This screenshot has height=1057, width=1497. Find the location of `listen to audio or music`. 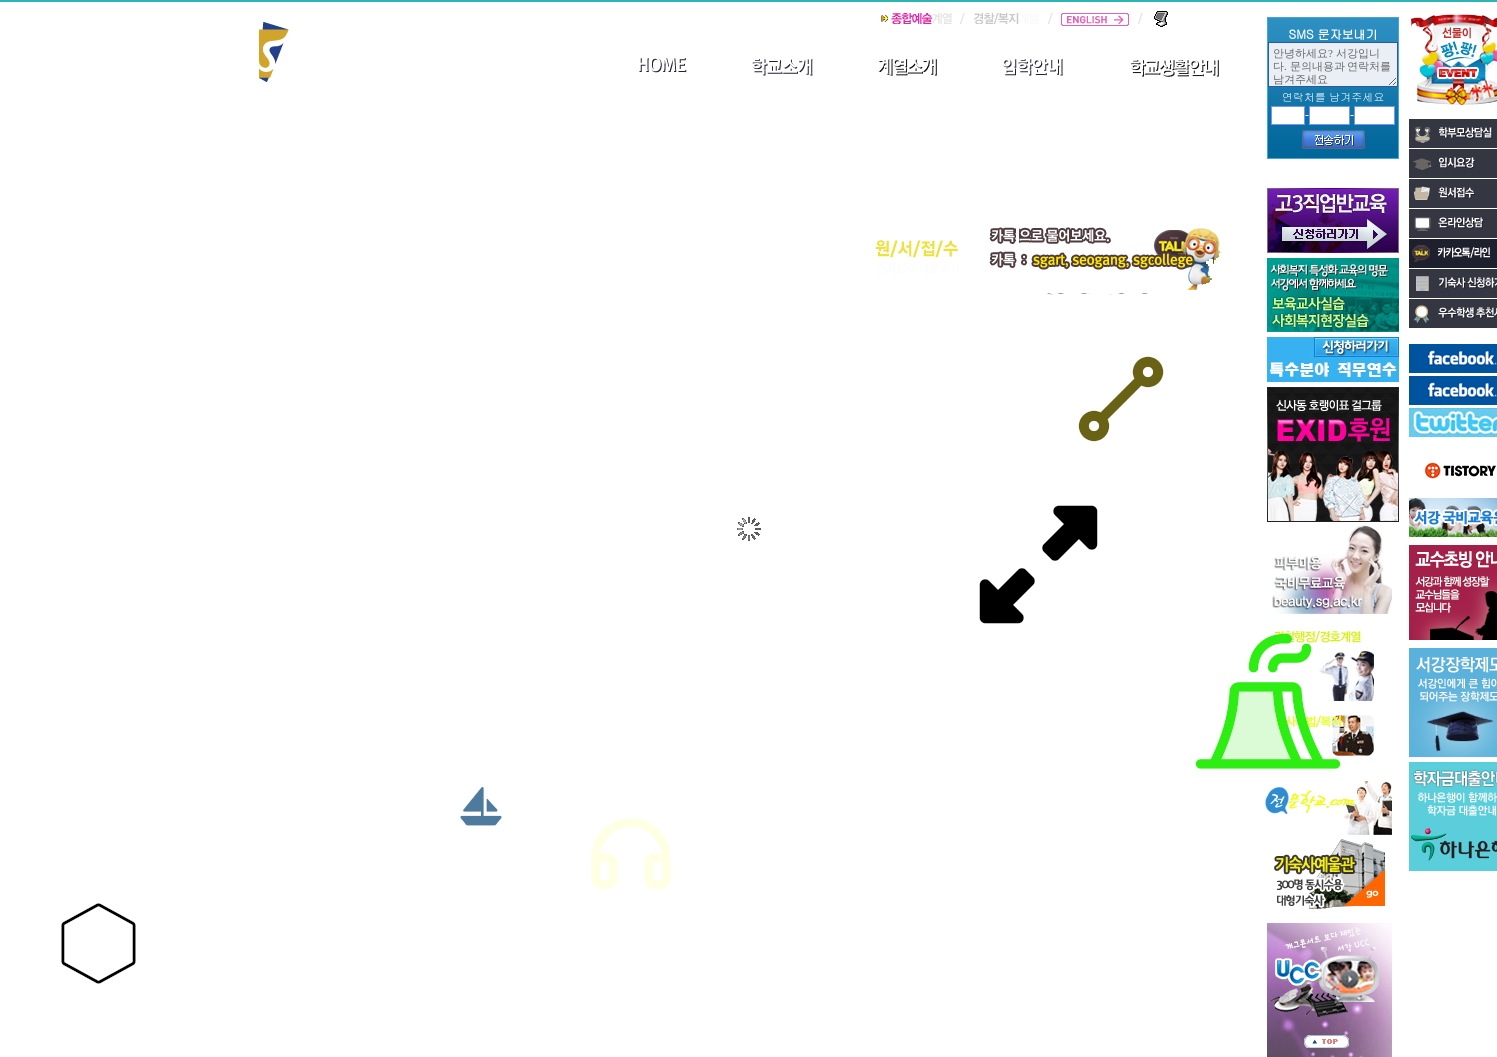

listen to audio or music is located at coordinates (631, 858).